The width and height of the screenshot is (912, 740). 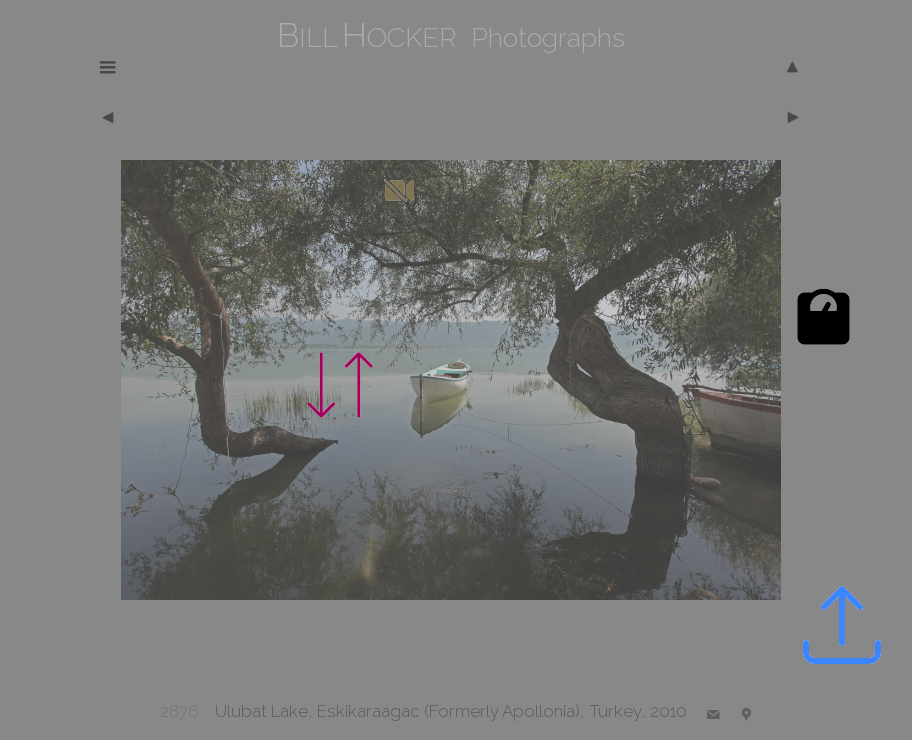 I want to click on turn off video camera, so click(x=399, y=190).